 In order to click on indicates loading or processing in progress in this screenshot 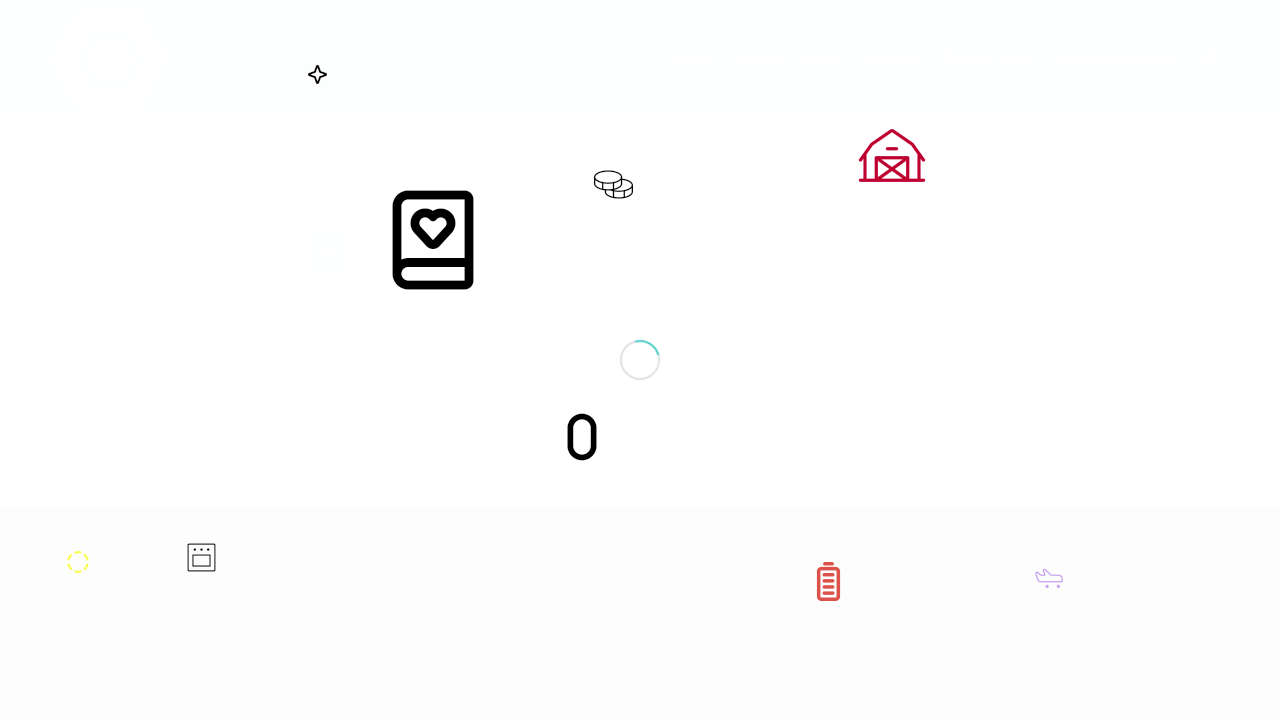, I will do `click(78, 562)`.